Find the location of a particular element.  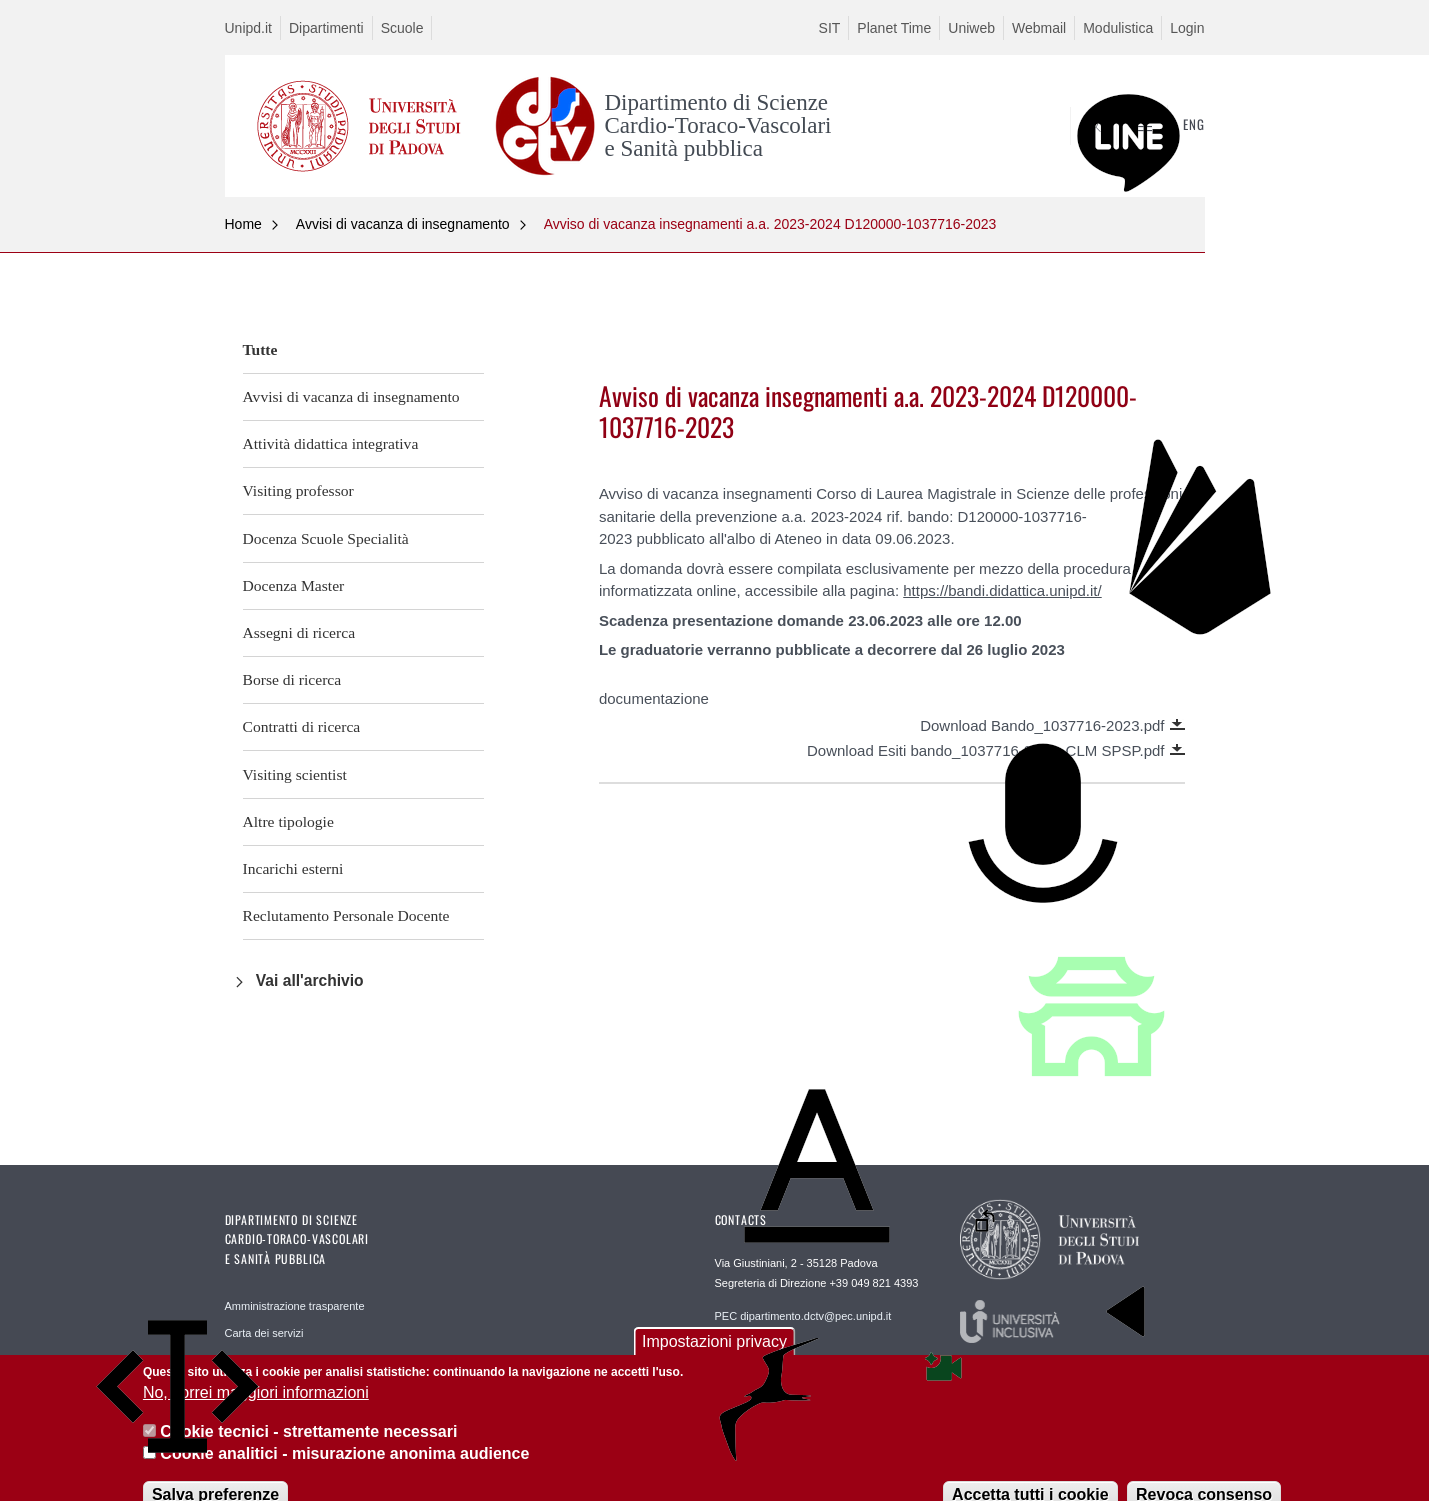

play media in reverse is located at coordinates (1131, 1311).